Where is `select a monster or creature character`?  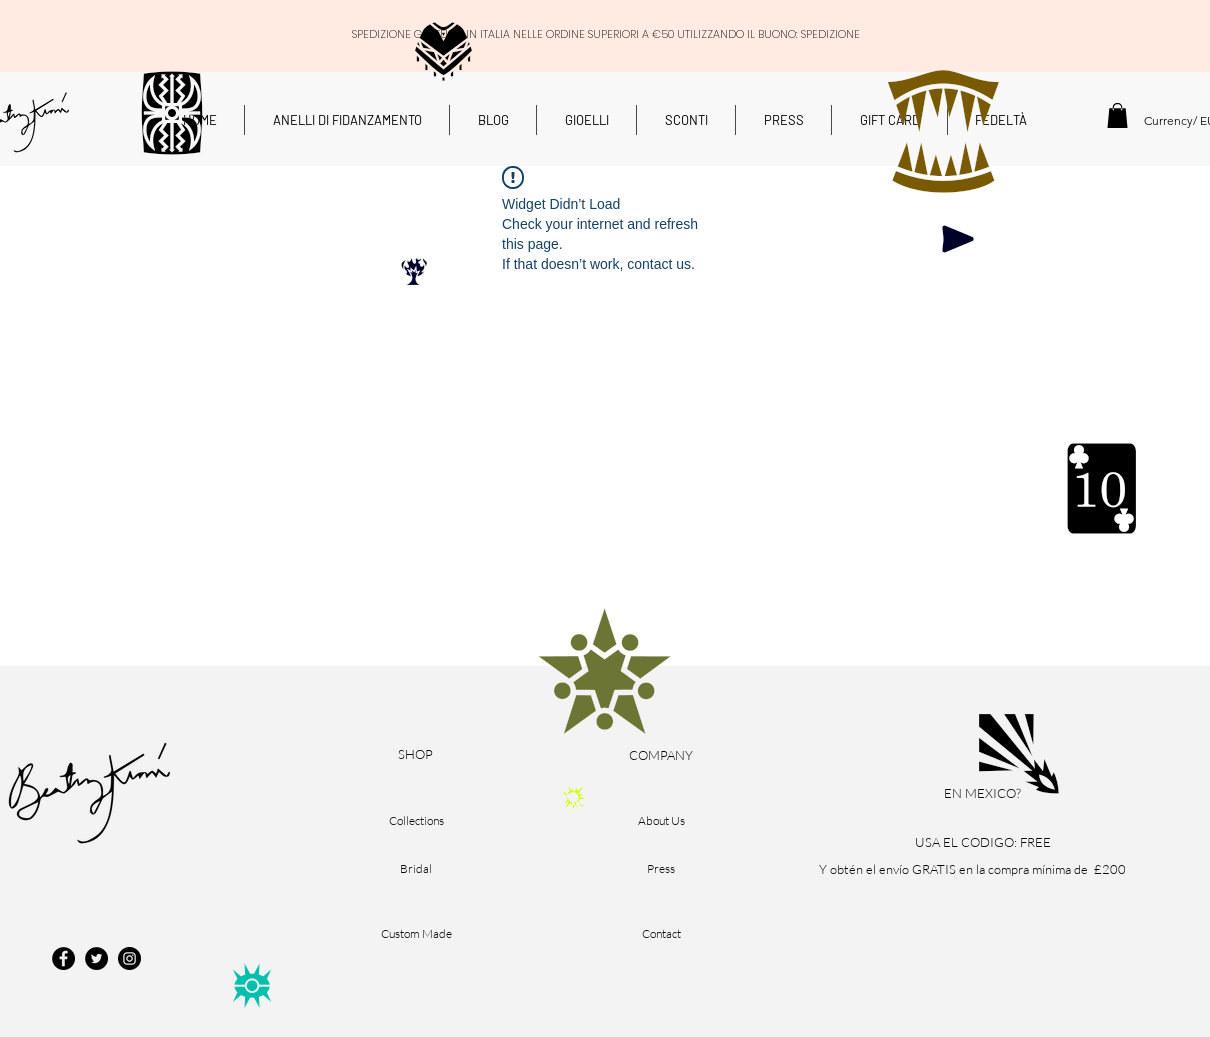
select a monster or creature character is located at coordinates (945, 131).